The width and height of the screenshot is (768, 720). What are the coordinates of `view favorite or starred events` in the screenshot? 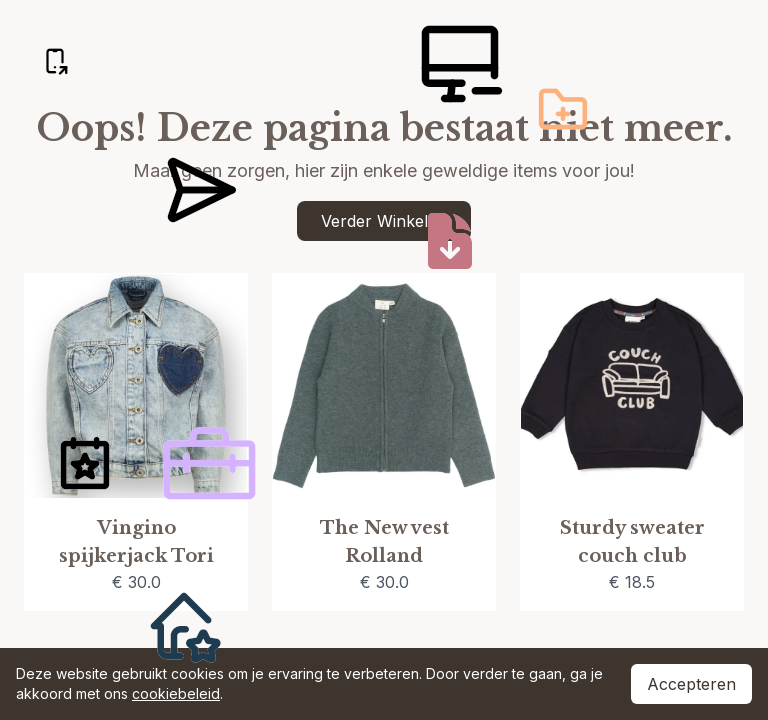 It's located at (85, 465).